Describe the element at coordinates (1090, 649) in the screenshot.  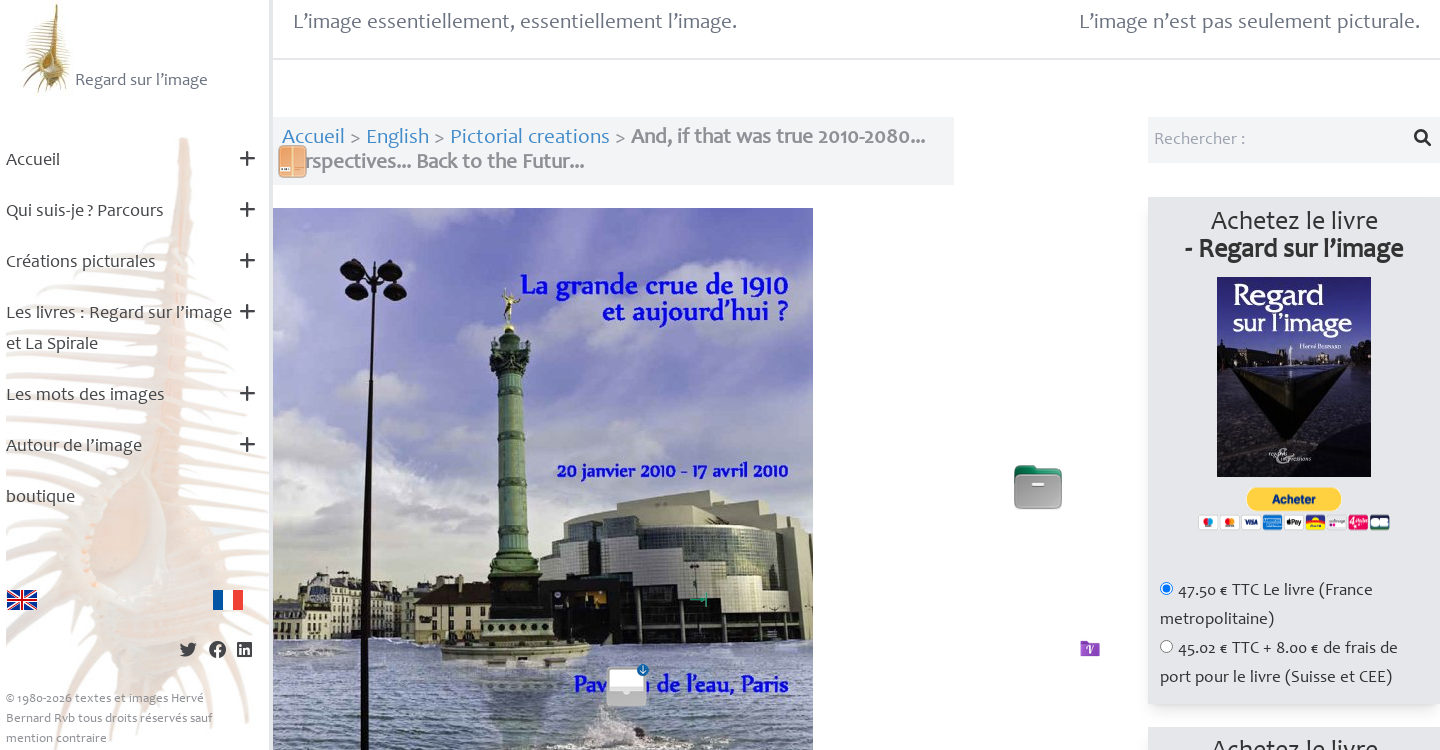
I see `open folder containing vala programming files` at that location.